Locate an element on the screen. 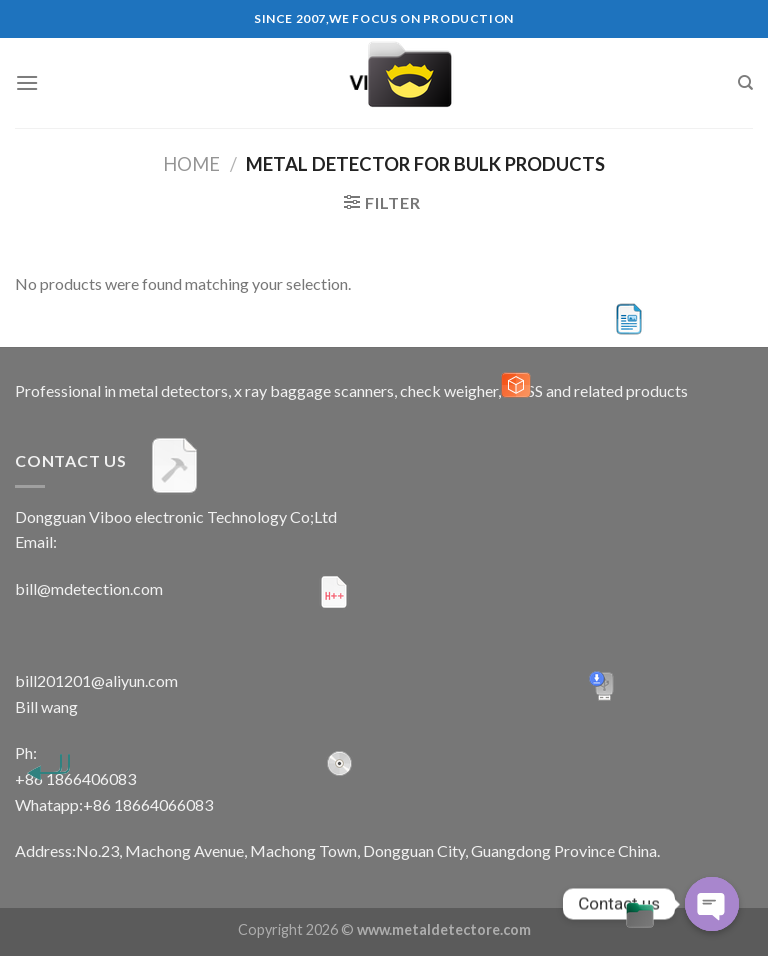 Image resolution: width=768 pixels, height=956 pixels. reply to all recipients of an email is located at coordinates (48, 764).